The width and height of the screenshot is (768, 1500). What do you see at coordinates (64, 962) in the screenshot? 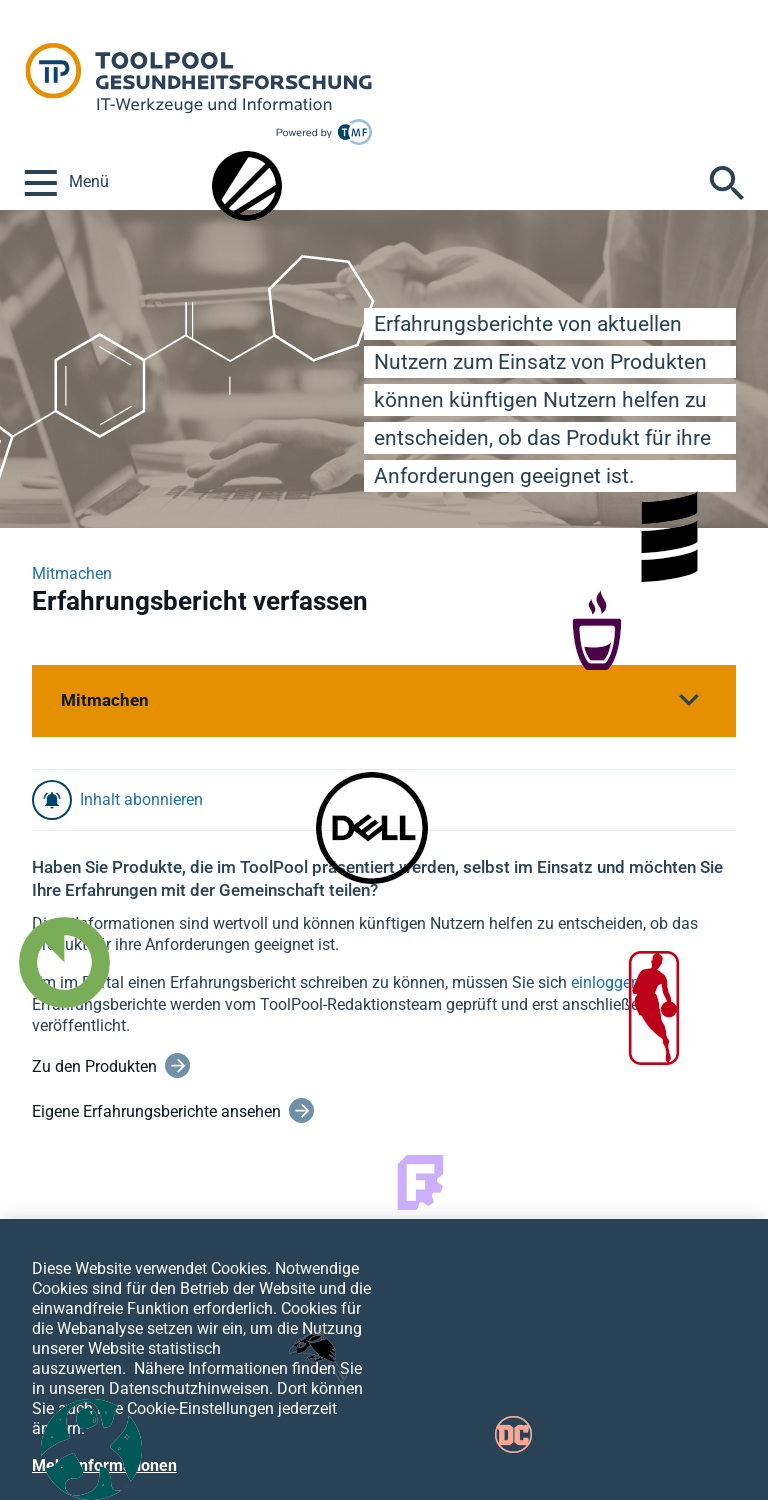
I see `loading progress indicator at approximately 70% complete` at bounding box center [64, 962].